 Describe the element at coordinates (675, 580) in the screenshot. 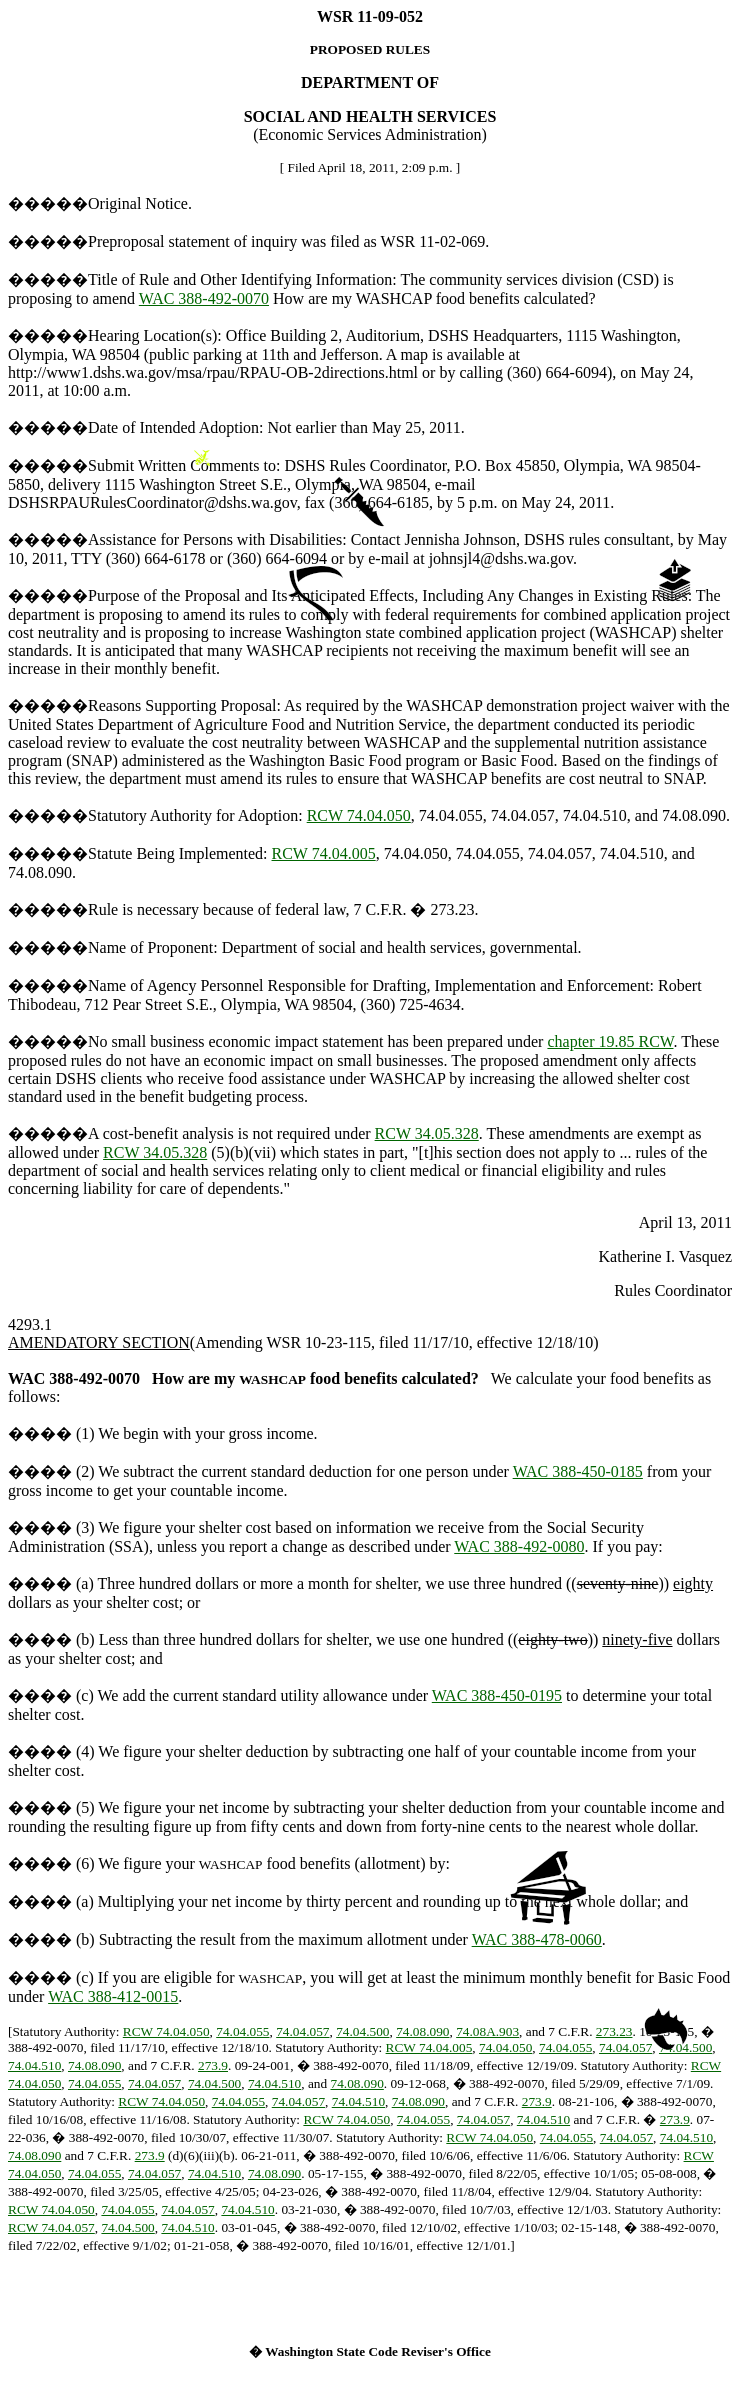

I see `draw a card from the deck` at that location.